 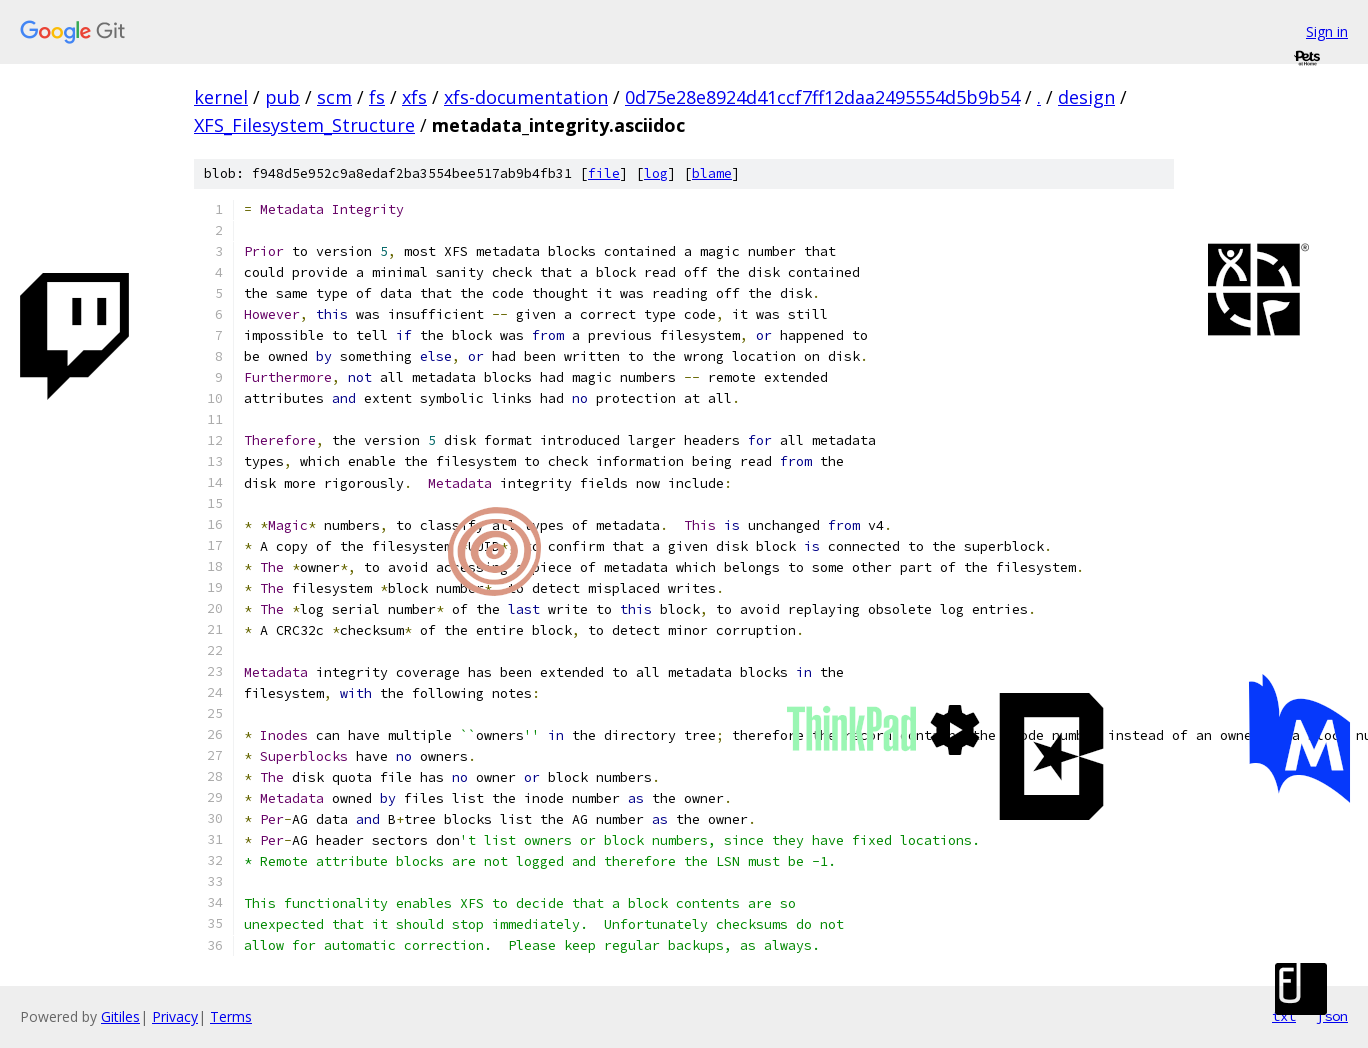 I want to click on open the Twitch app, so click(x=74, y=336).